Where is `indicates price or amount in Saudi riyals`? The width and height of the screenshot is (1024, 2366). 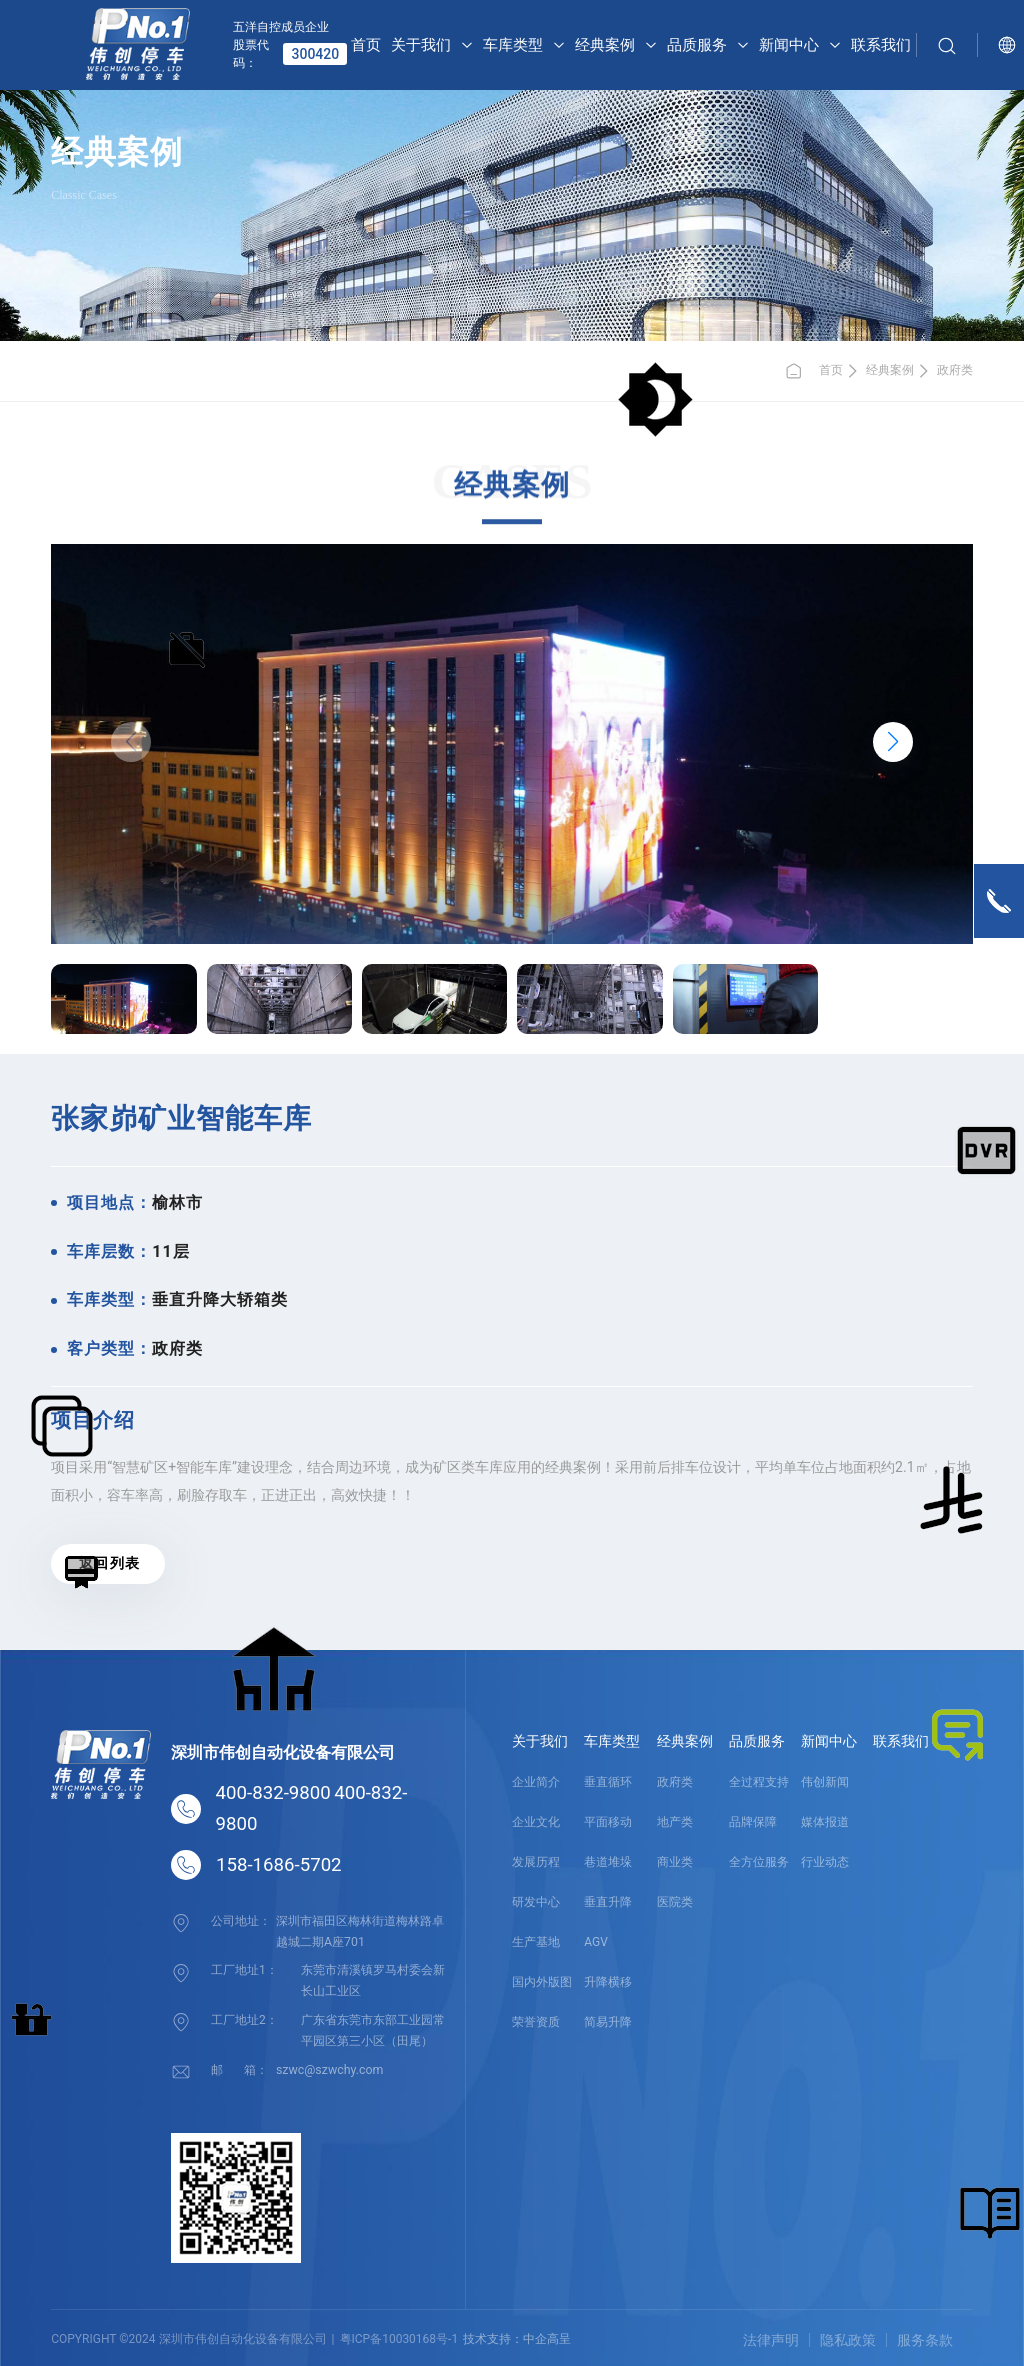
indicates price or amount in Saudi riyals is located at coordinates (953, 1502).